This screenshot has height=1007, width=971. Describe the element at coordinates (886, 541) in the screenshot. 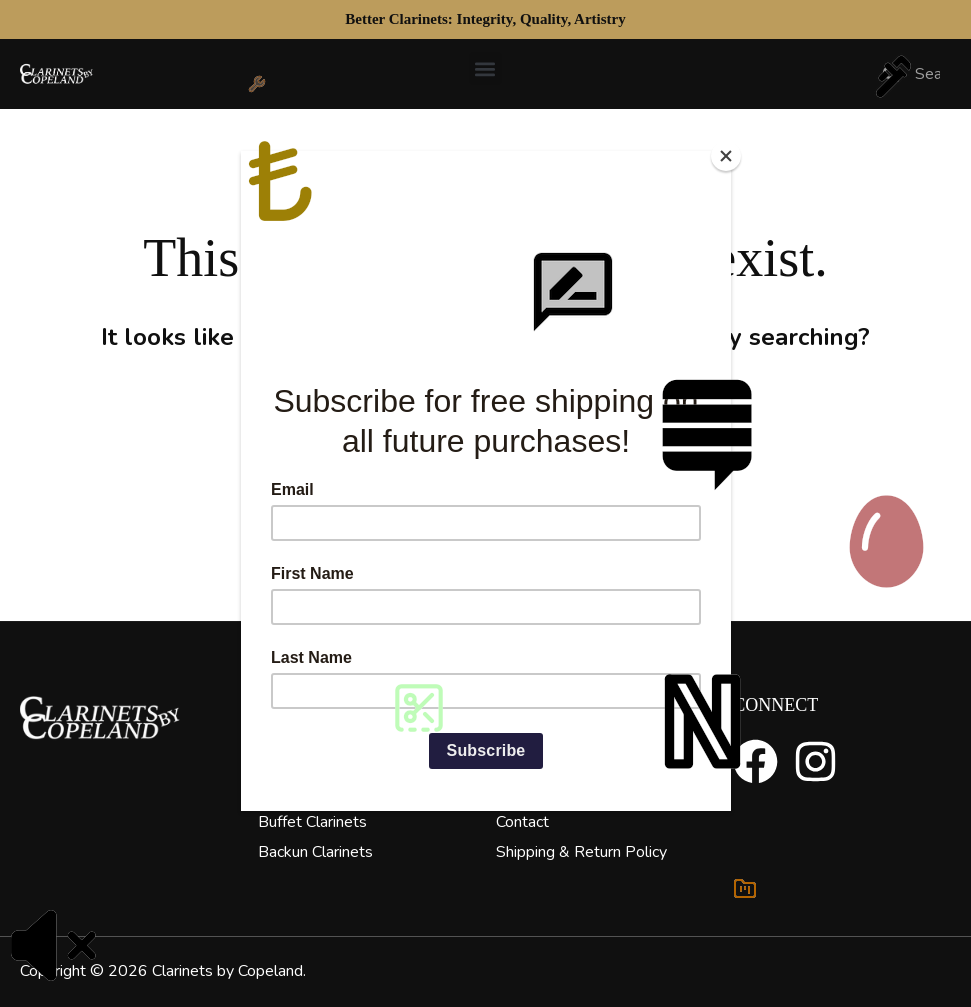

I see `indicates food or breakfast-related content` at that location.